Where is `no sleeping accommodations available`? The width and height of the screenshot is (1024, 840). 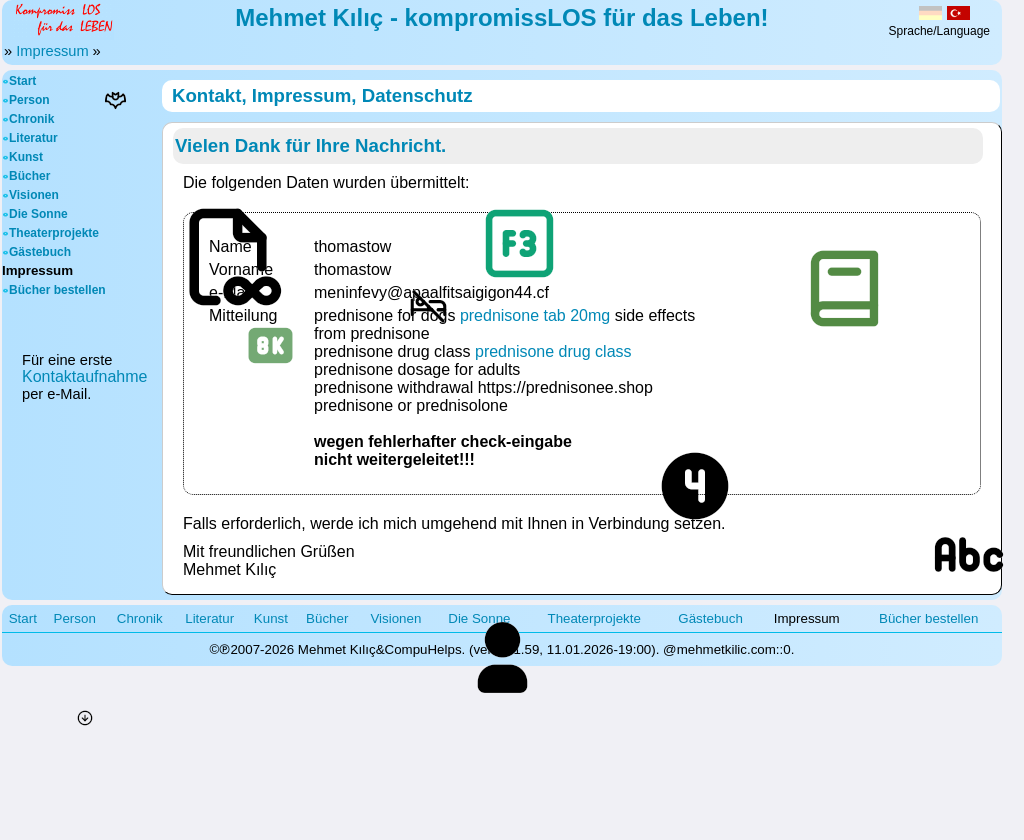
no sleeping accommodations available is located at coordinates (428, 306).